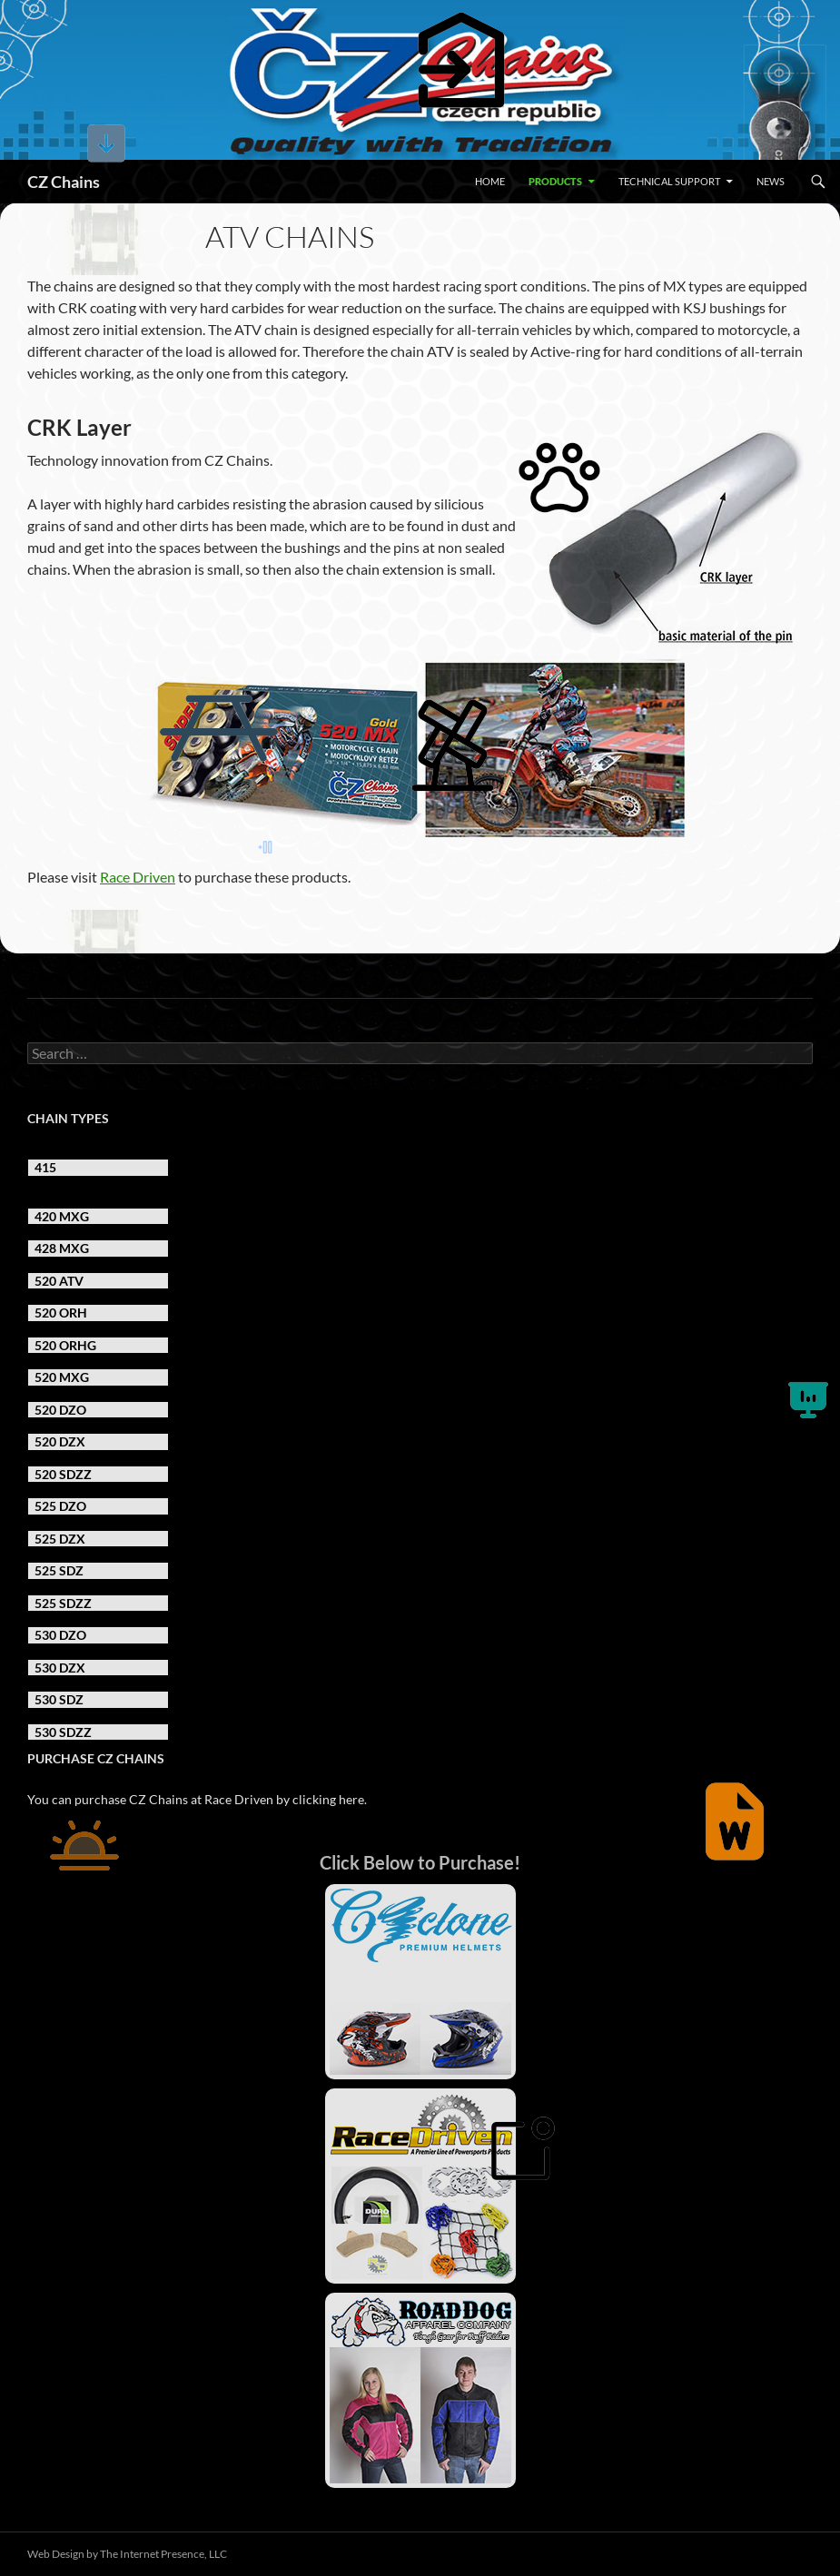 This screenshot has height=2576, width=840. I want to click on indicates new notification or alert, so click(521, 2149).